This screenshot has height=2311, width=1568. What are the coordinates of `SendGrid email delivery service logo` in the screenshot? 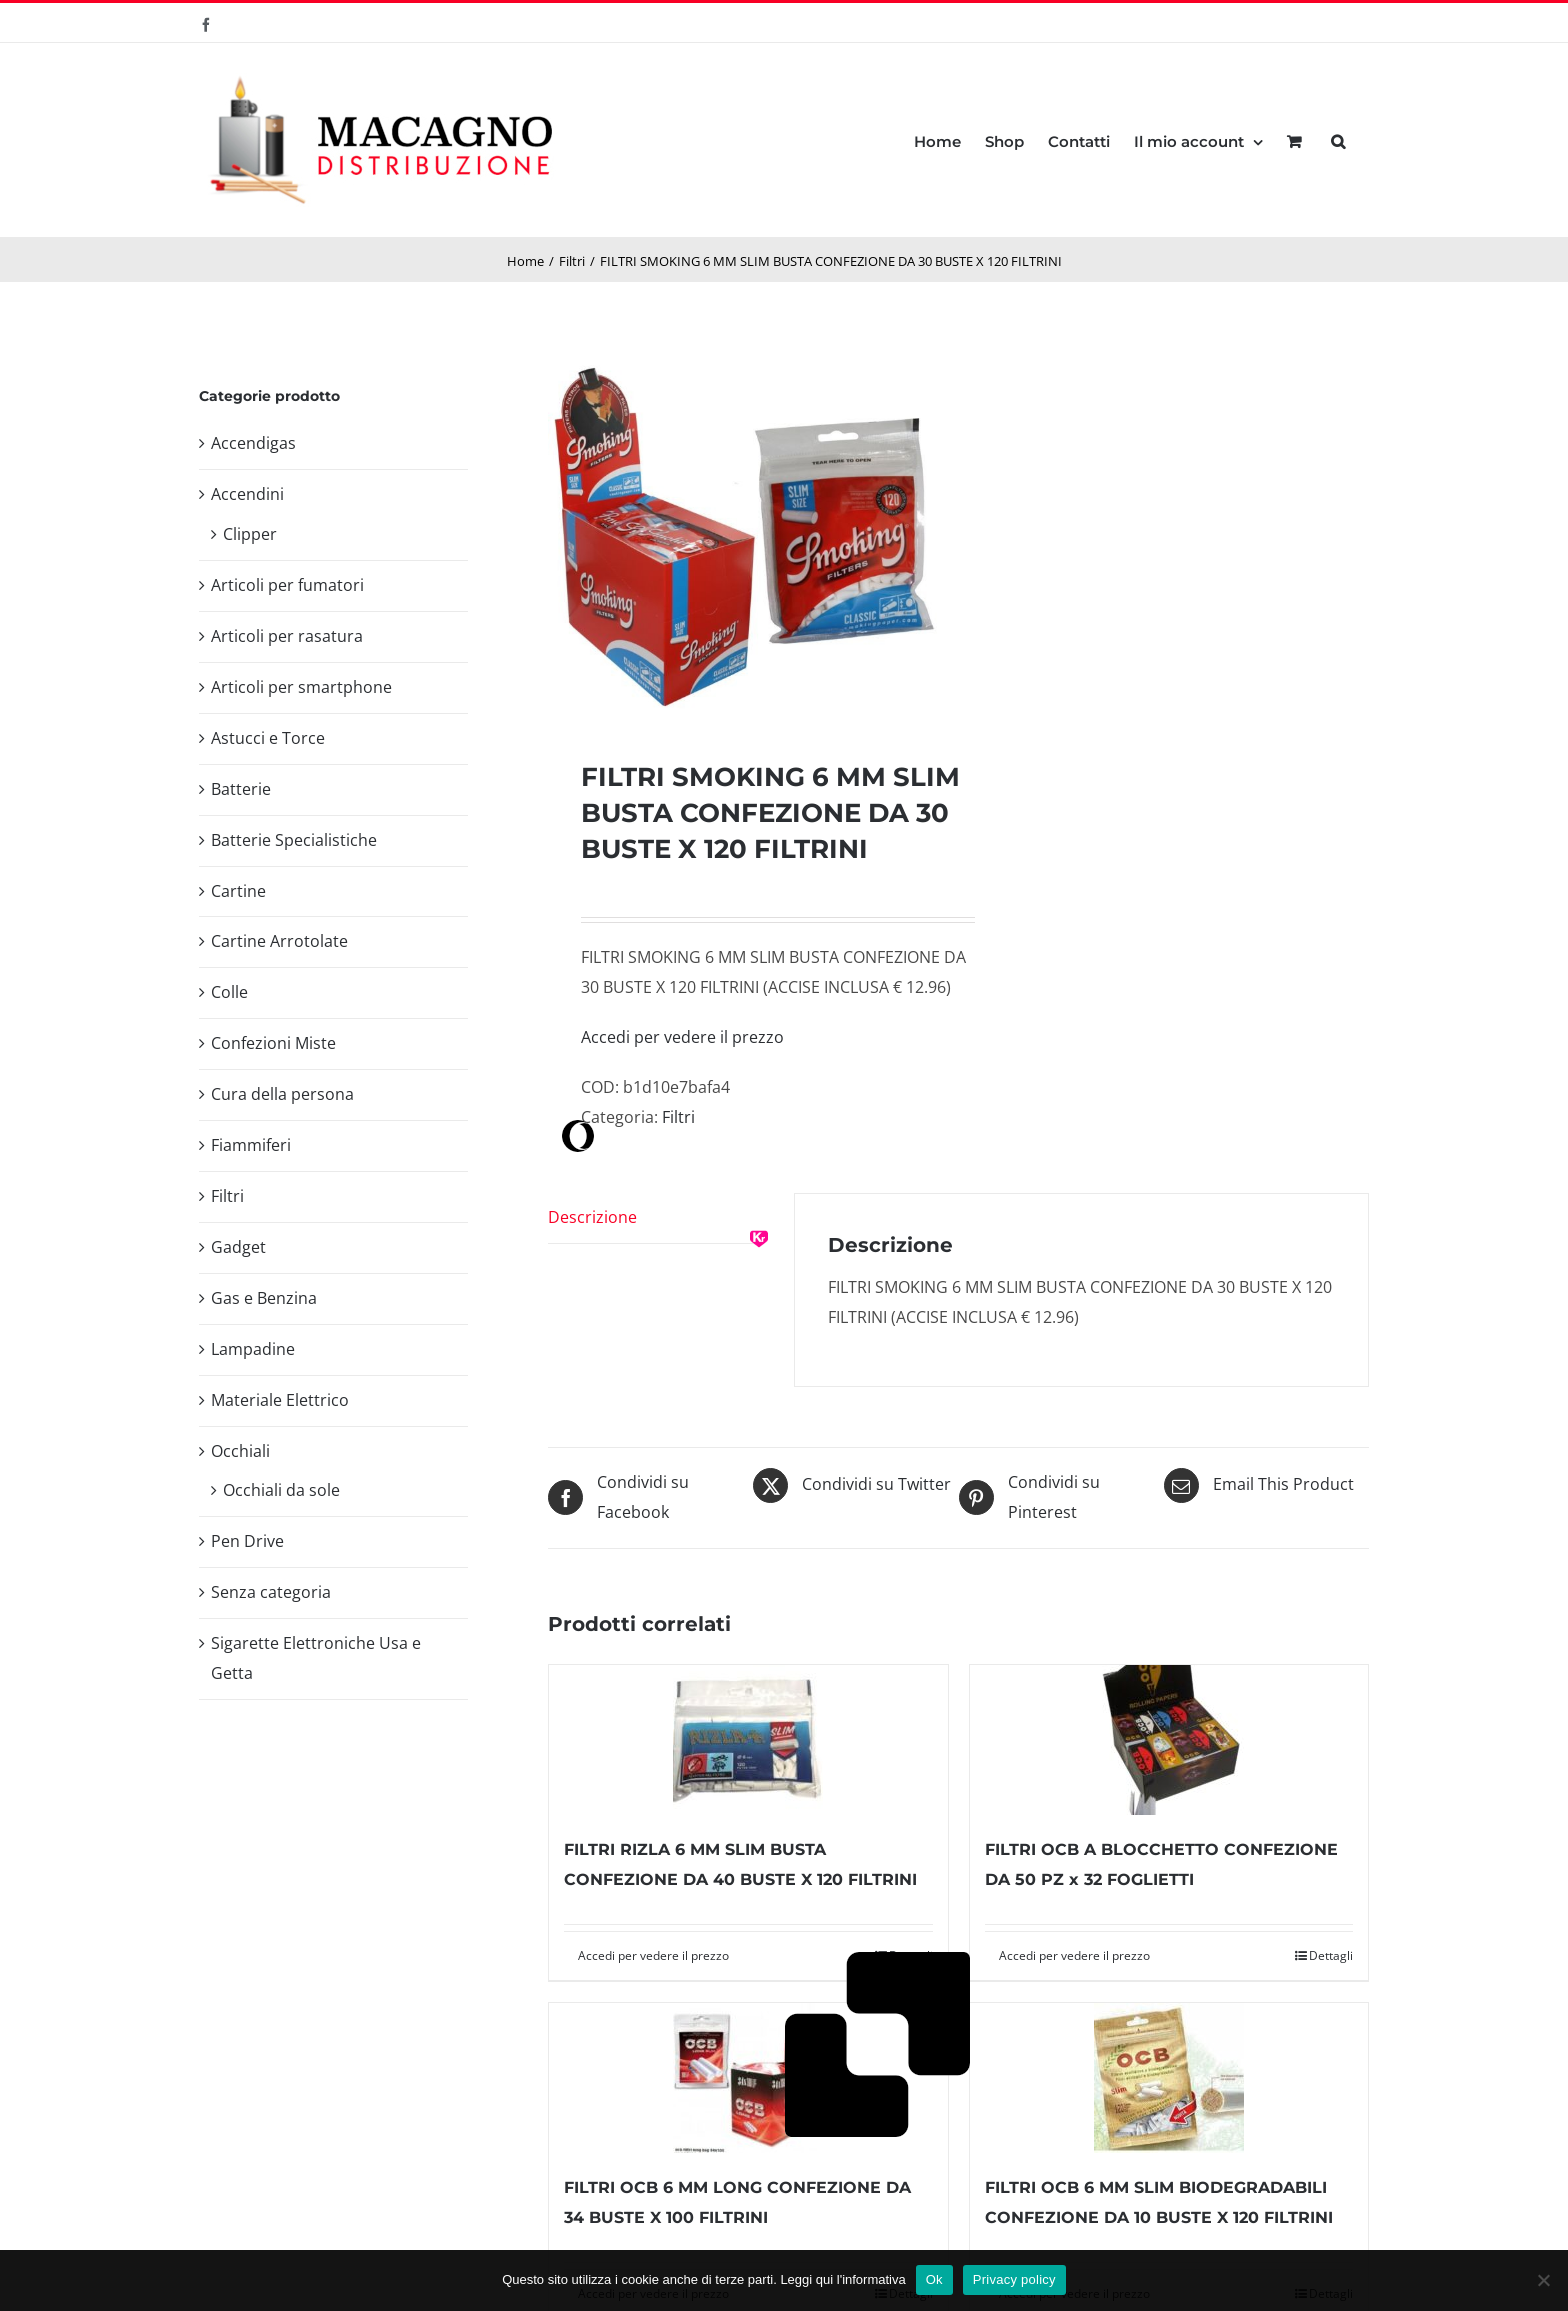 It's located at (877, 2044).